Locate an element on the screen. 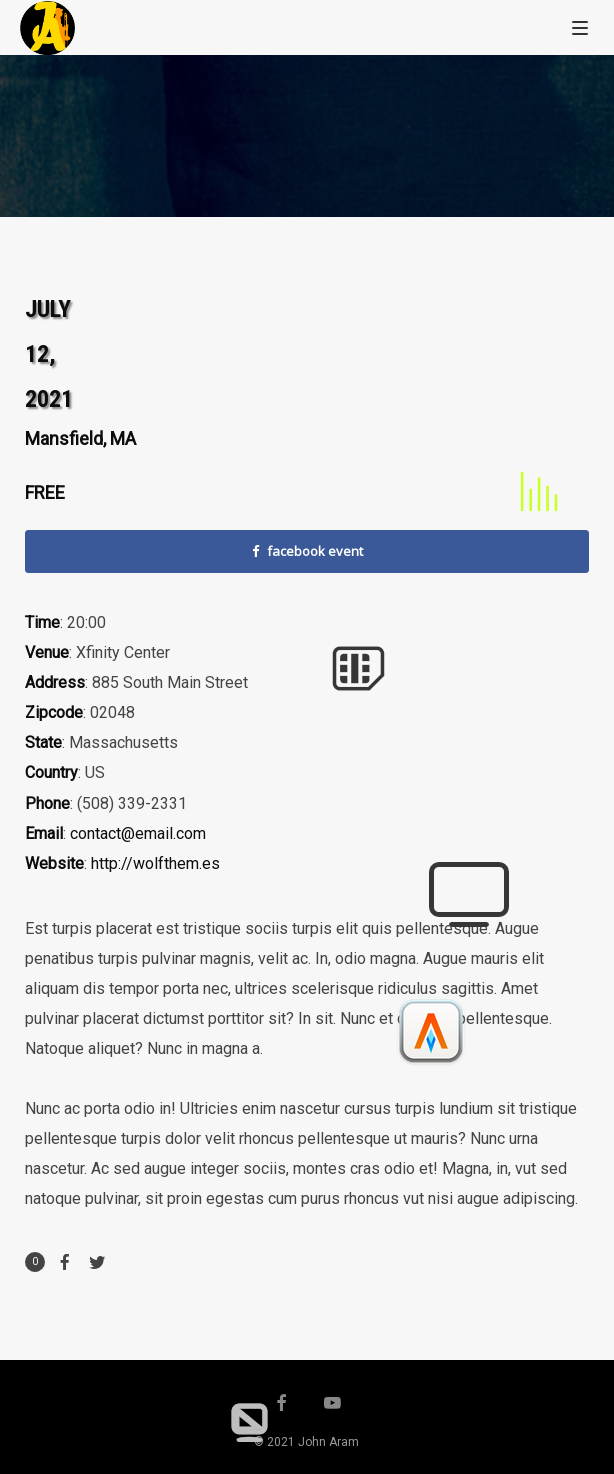  adjust display or monitor settings is located at coordinates (249, 1421).